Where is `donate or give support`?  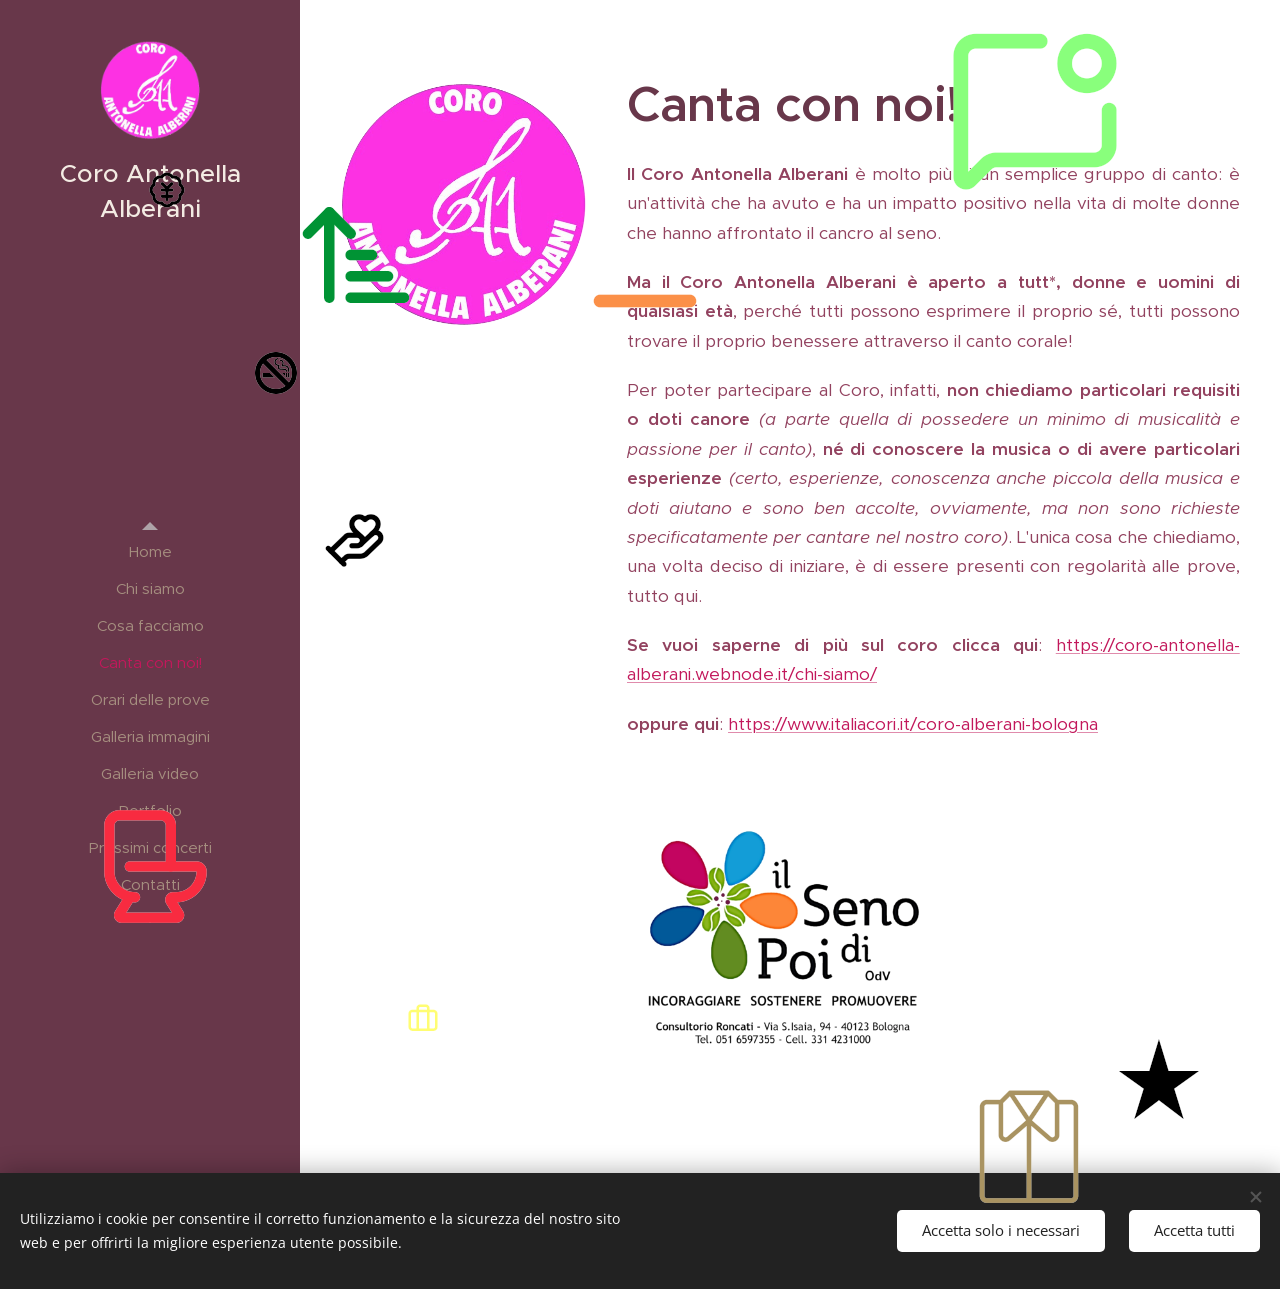 donate or give support is located at coordinates (354, 540).